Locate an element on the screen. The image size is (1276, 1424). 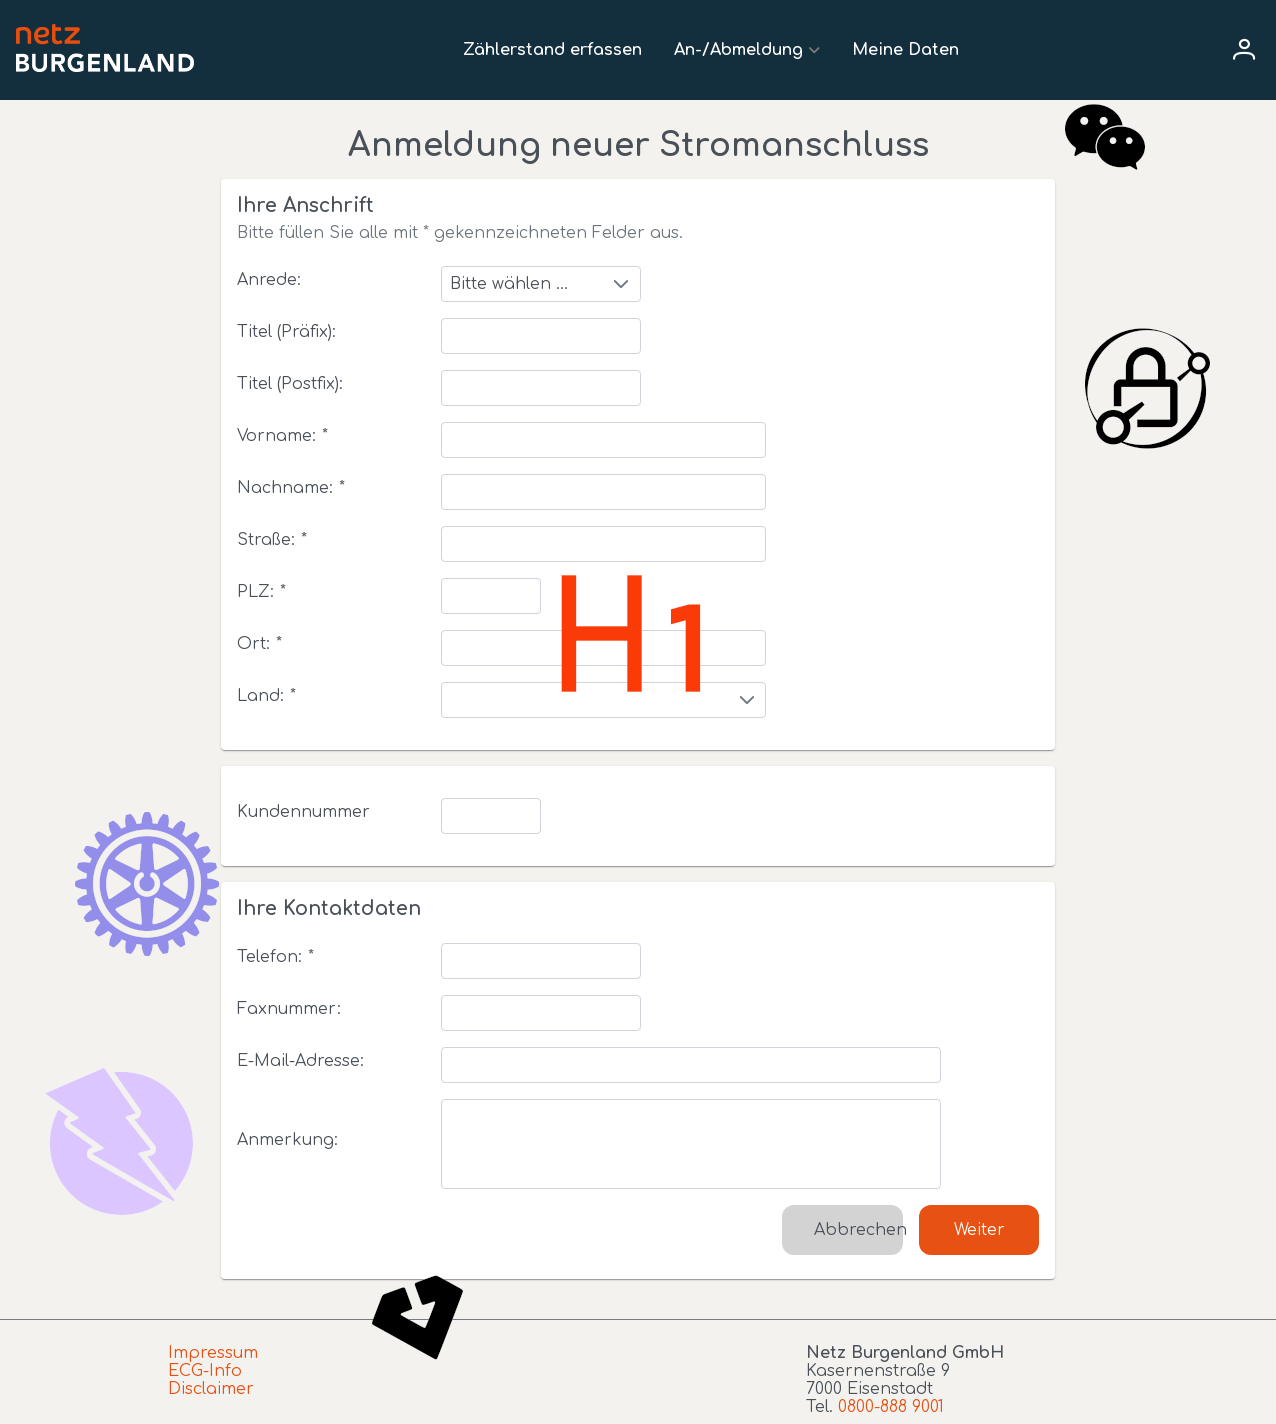
Zap app logo is located at coordinates (119, 1141).